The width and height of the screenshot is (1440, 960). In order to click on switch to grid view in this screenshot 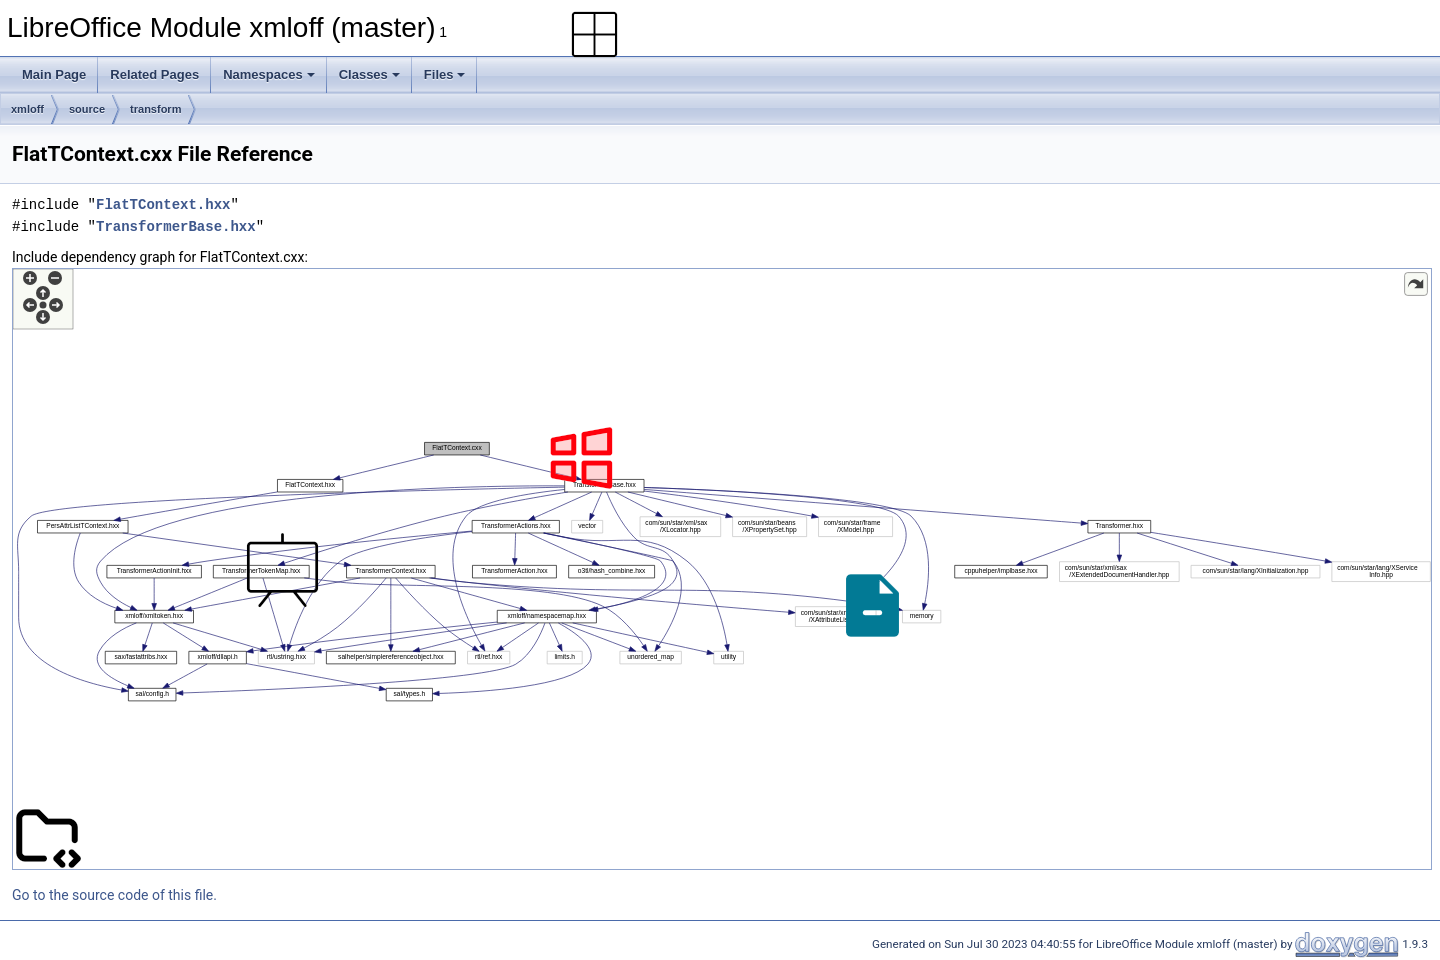, I will do `click(594, 34)`.